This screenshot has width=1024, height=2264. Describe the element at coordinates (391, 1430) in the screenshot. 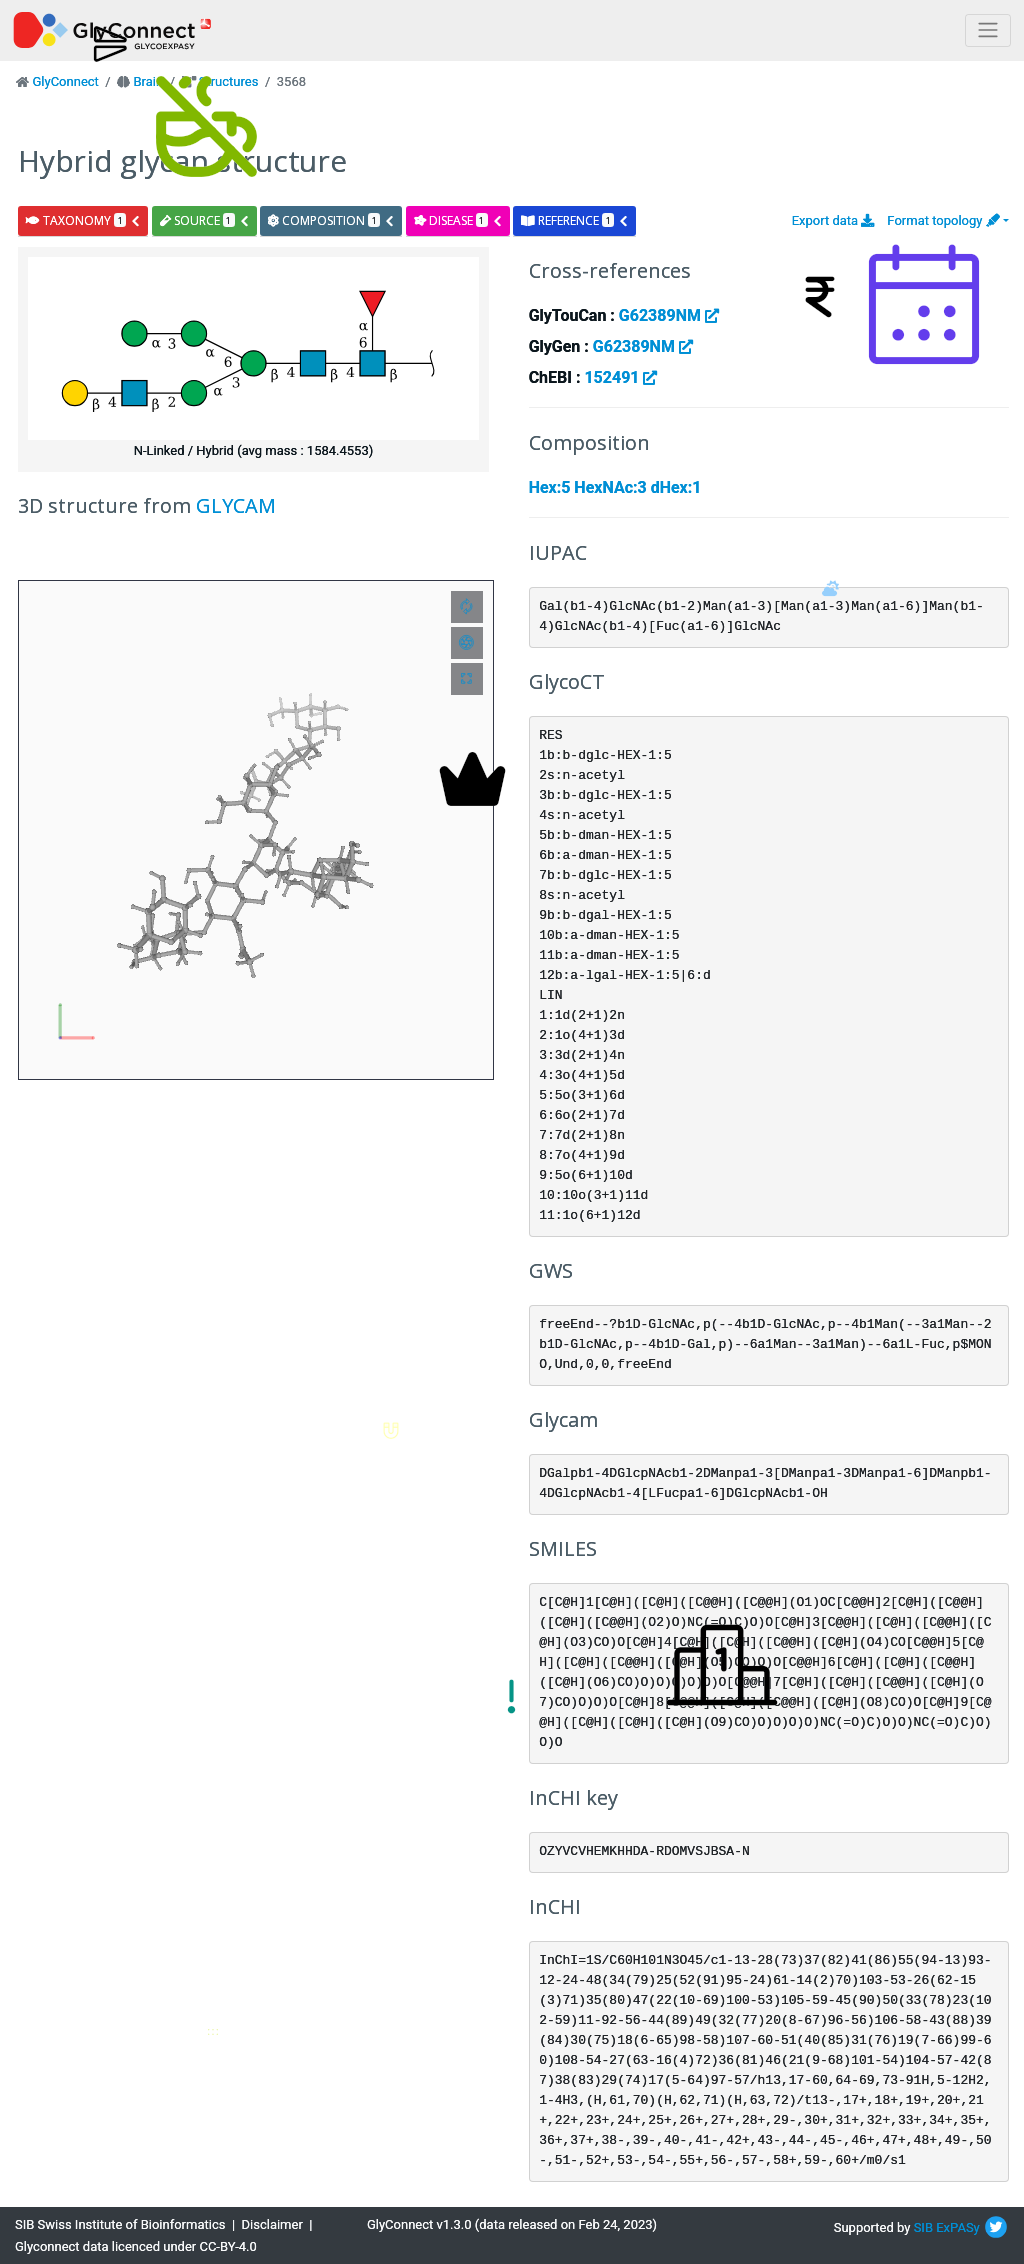

I see `activate magnetic snap or alignment tool` at that location.